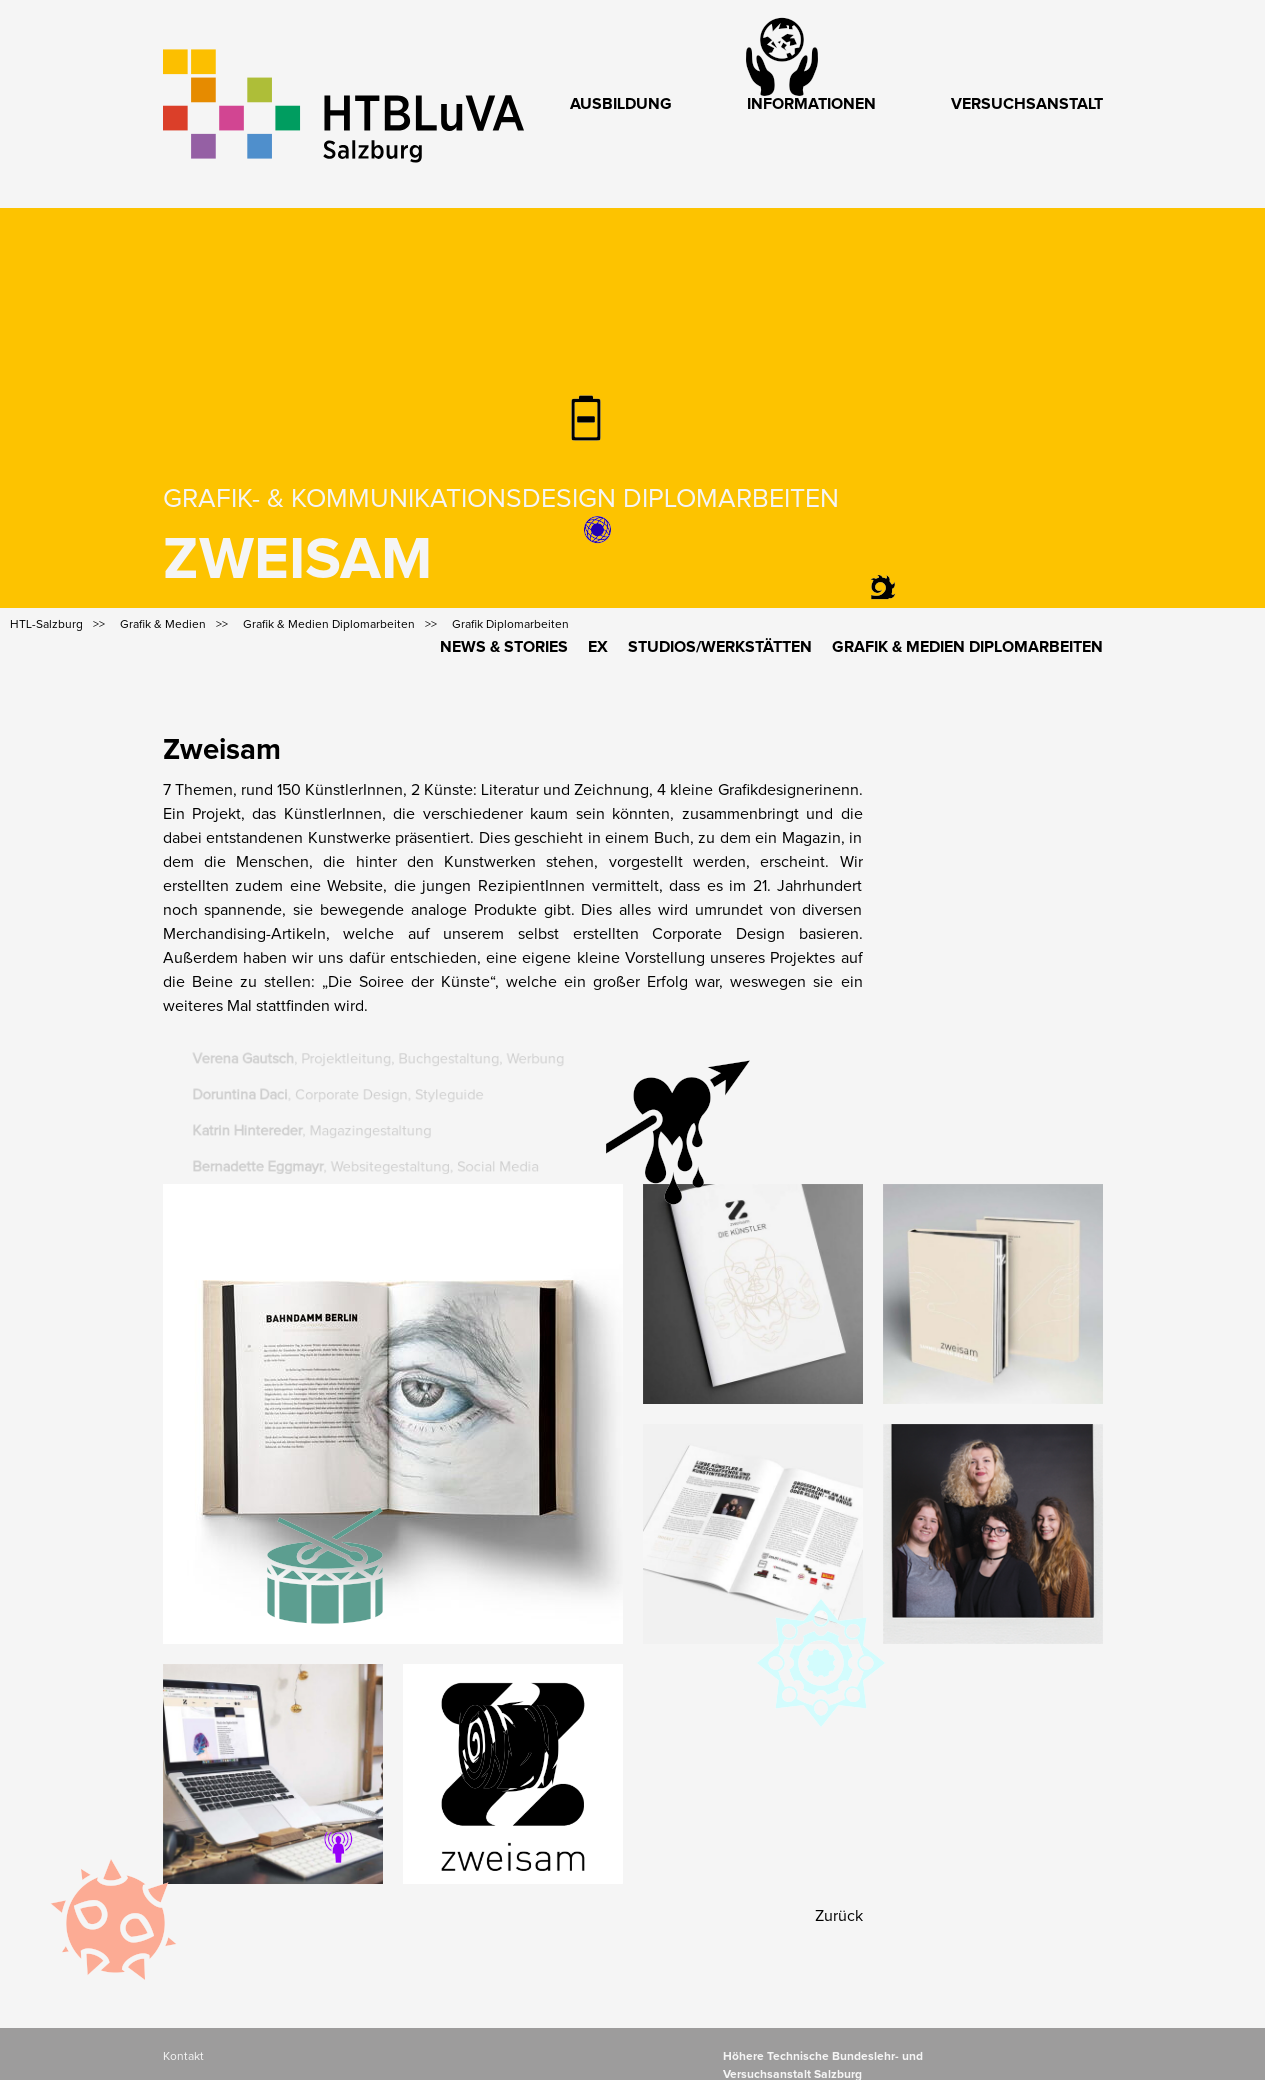  Describe the element at coordinates (782, 57) in the screenshot. I see `view environmental or sustainability features` at that location.